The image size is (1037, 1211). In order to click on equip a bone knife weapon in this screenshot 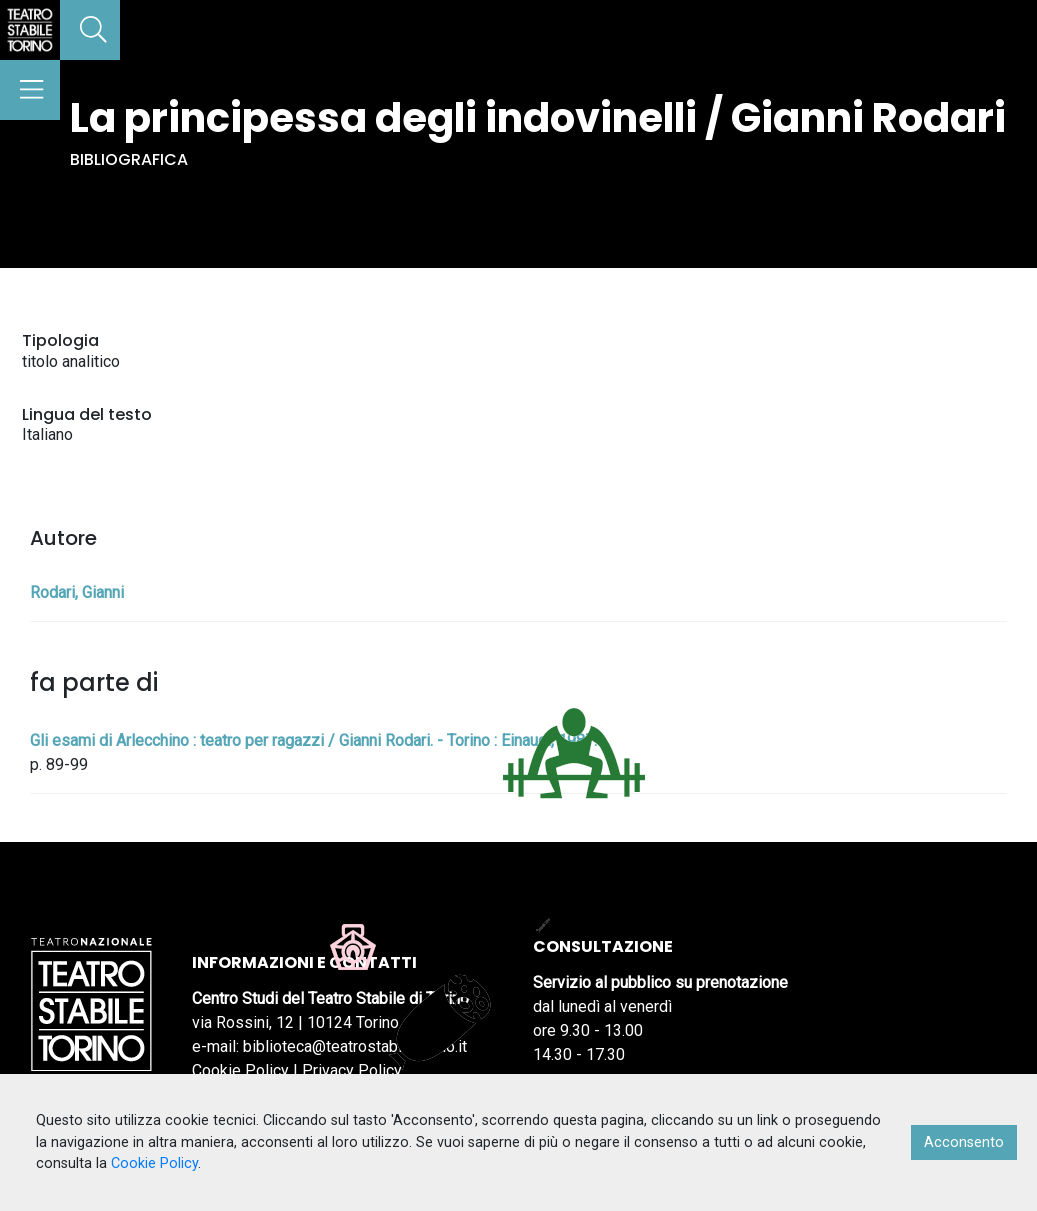, I will do `click(543, 925)`.